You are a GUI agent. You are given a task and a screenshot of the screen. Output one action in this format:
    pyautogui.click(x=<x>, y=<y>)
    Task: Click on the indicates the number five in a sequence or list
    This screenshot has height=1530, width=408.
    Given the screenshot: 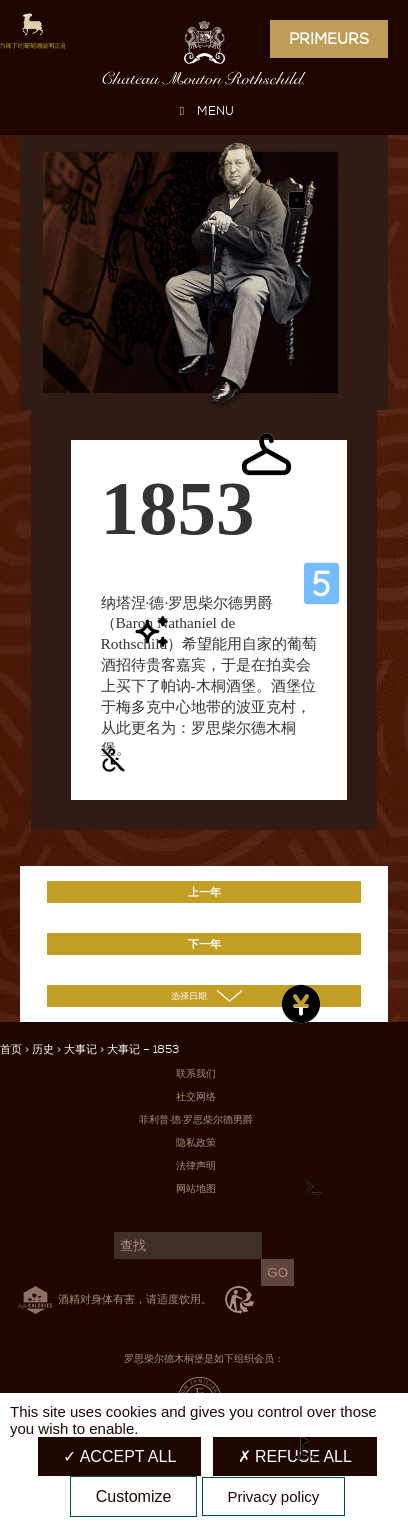 What is the action you would take?
    pyautogui.click(x=321, y=583)
    